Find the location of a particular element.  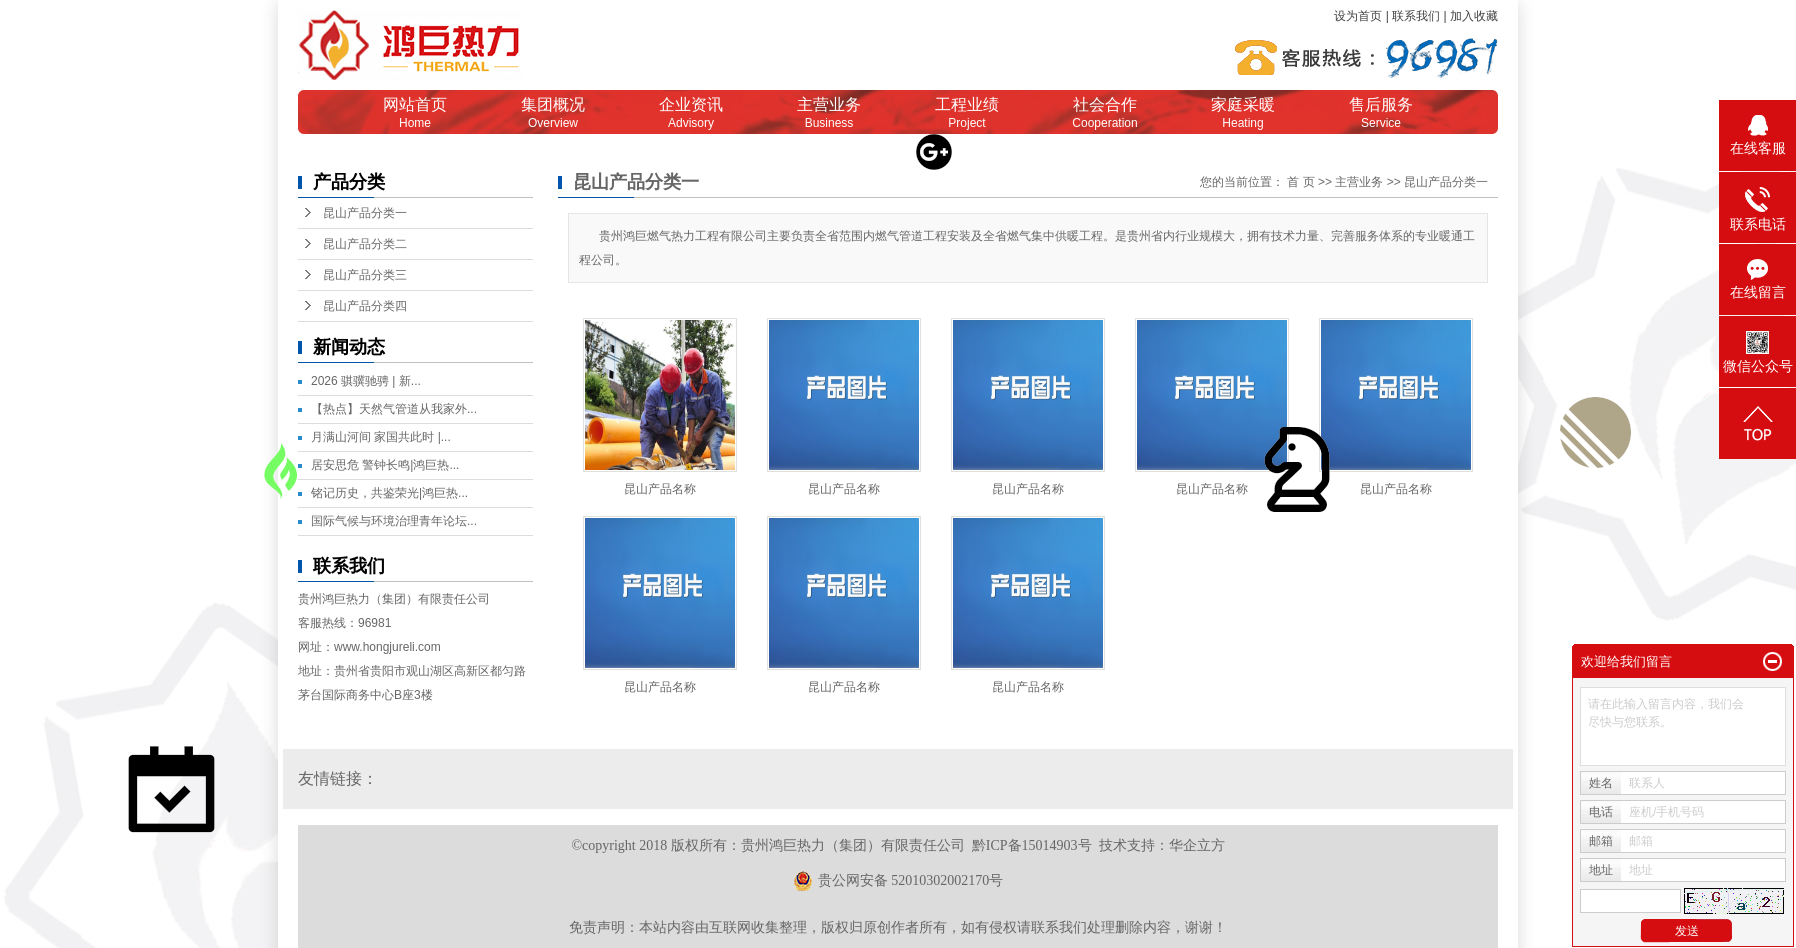

confirm a scheduled event or appointment is located at coordinates (171, 793).